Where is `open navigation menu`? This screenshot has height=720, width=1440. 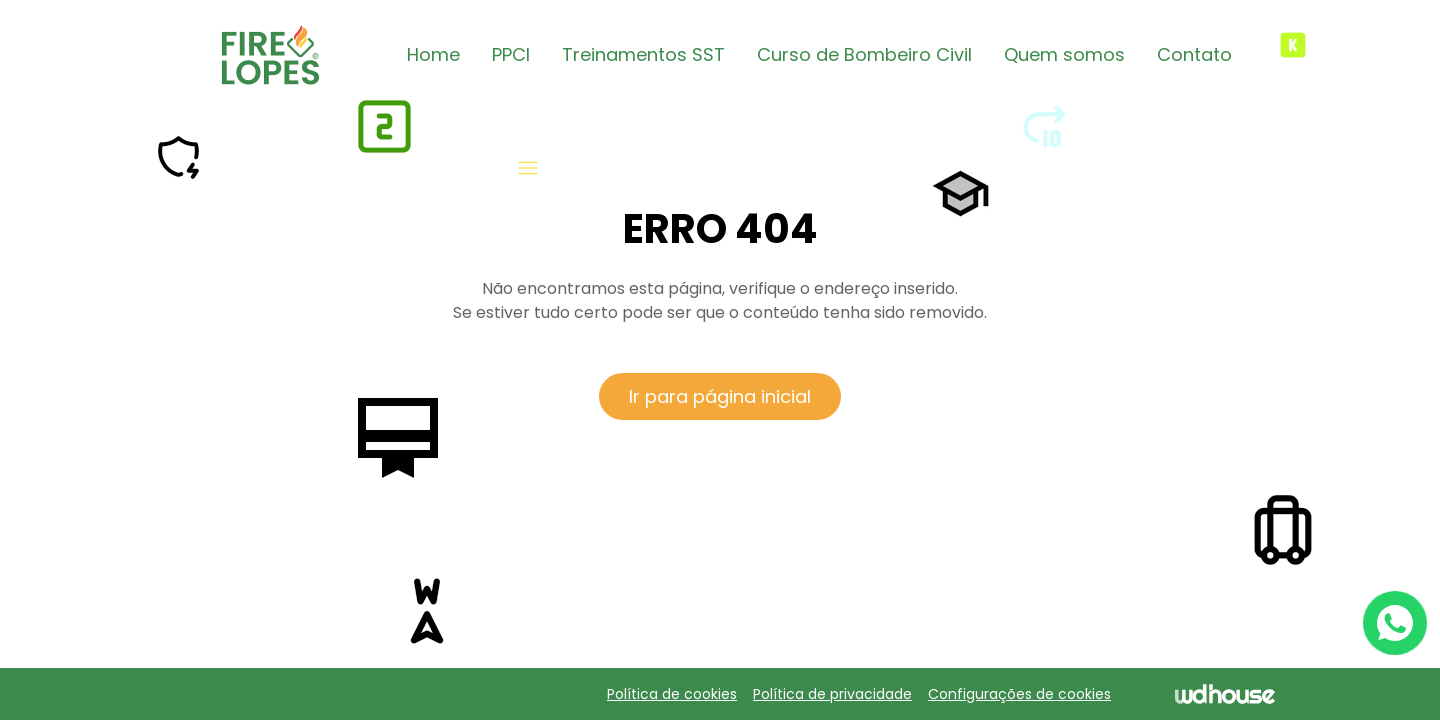 open navigation menu is located at coordinates (528, 168).